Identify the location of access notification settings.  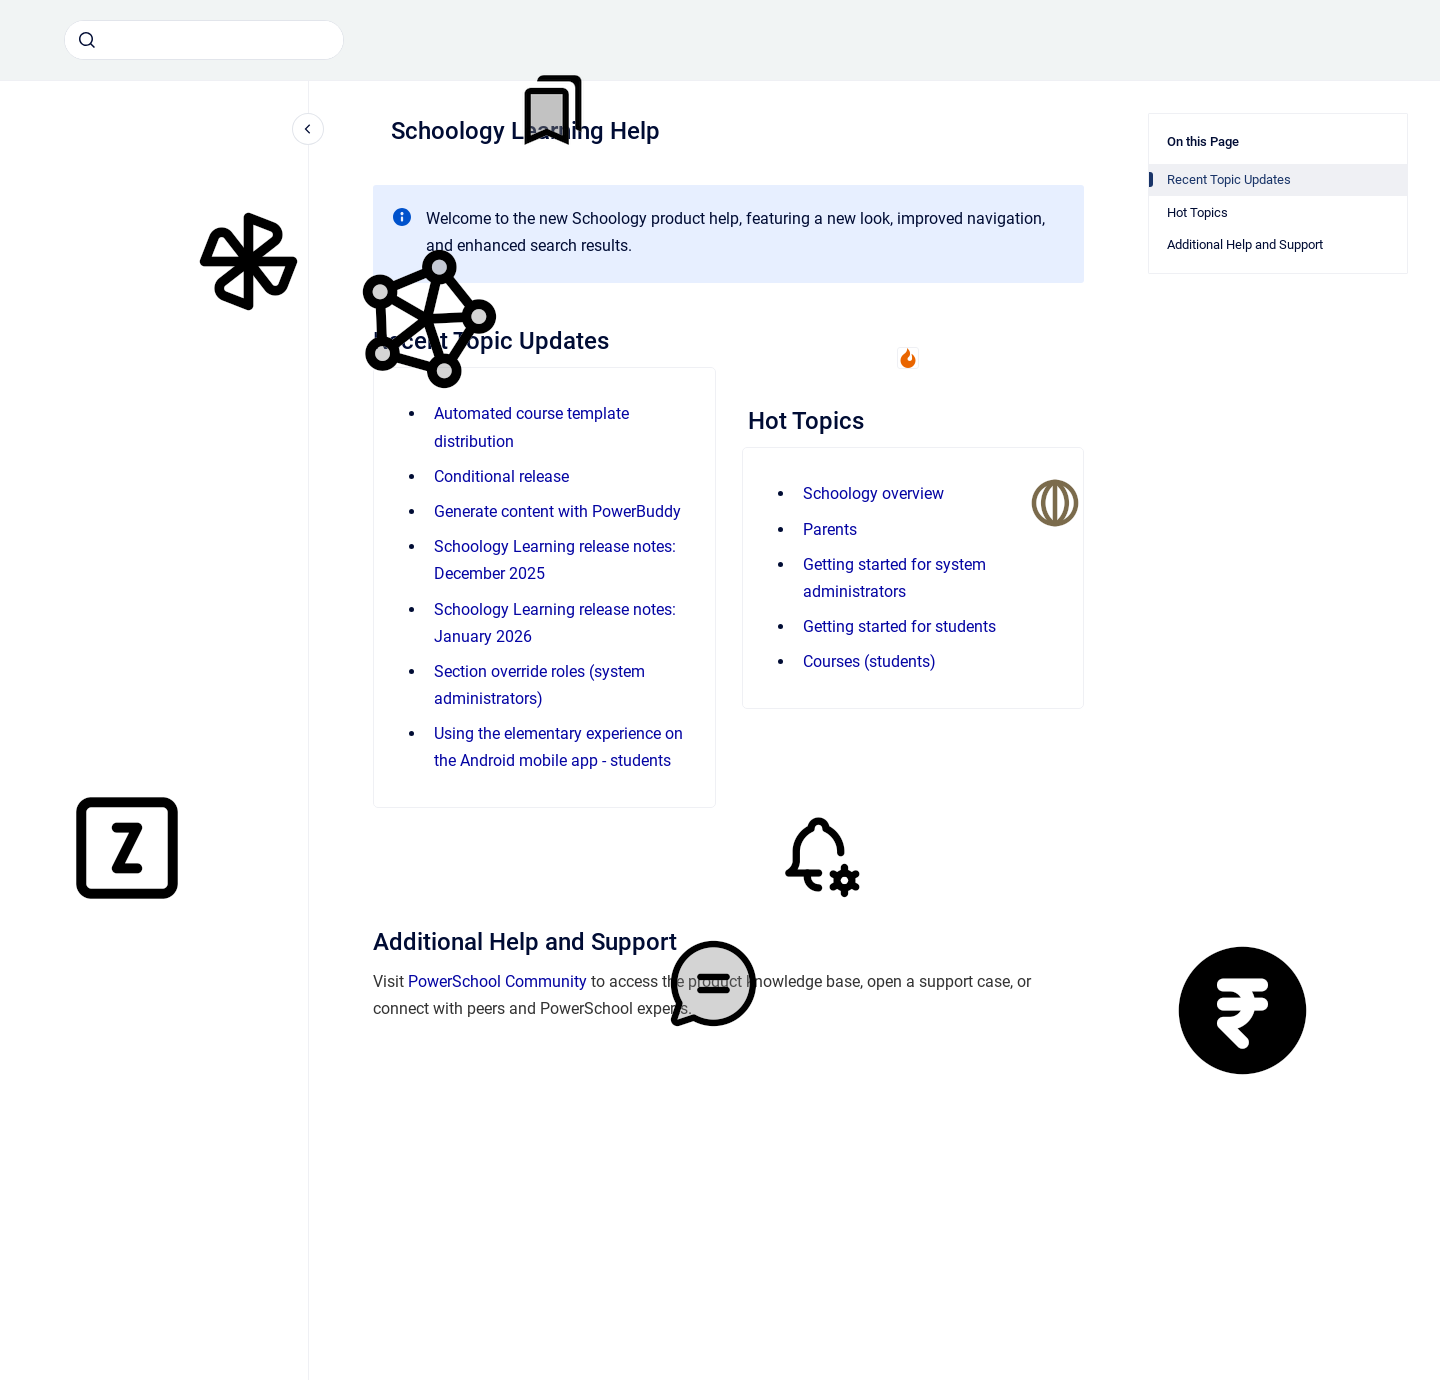
(818, 854).